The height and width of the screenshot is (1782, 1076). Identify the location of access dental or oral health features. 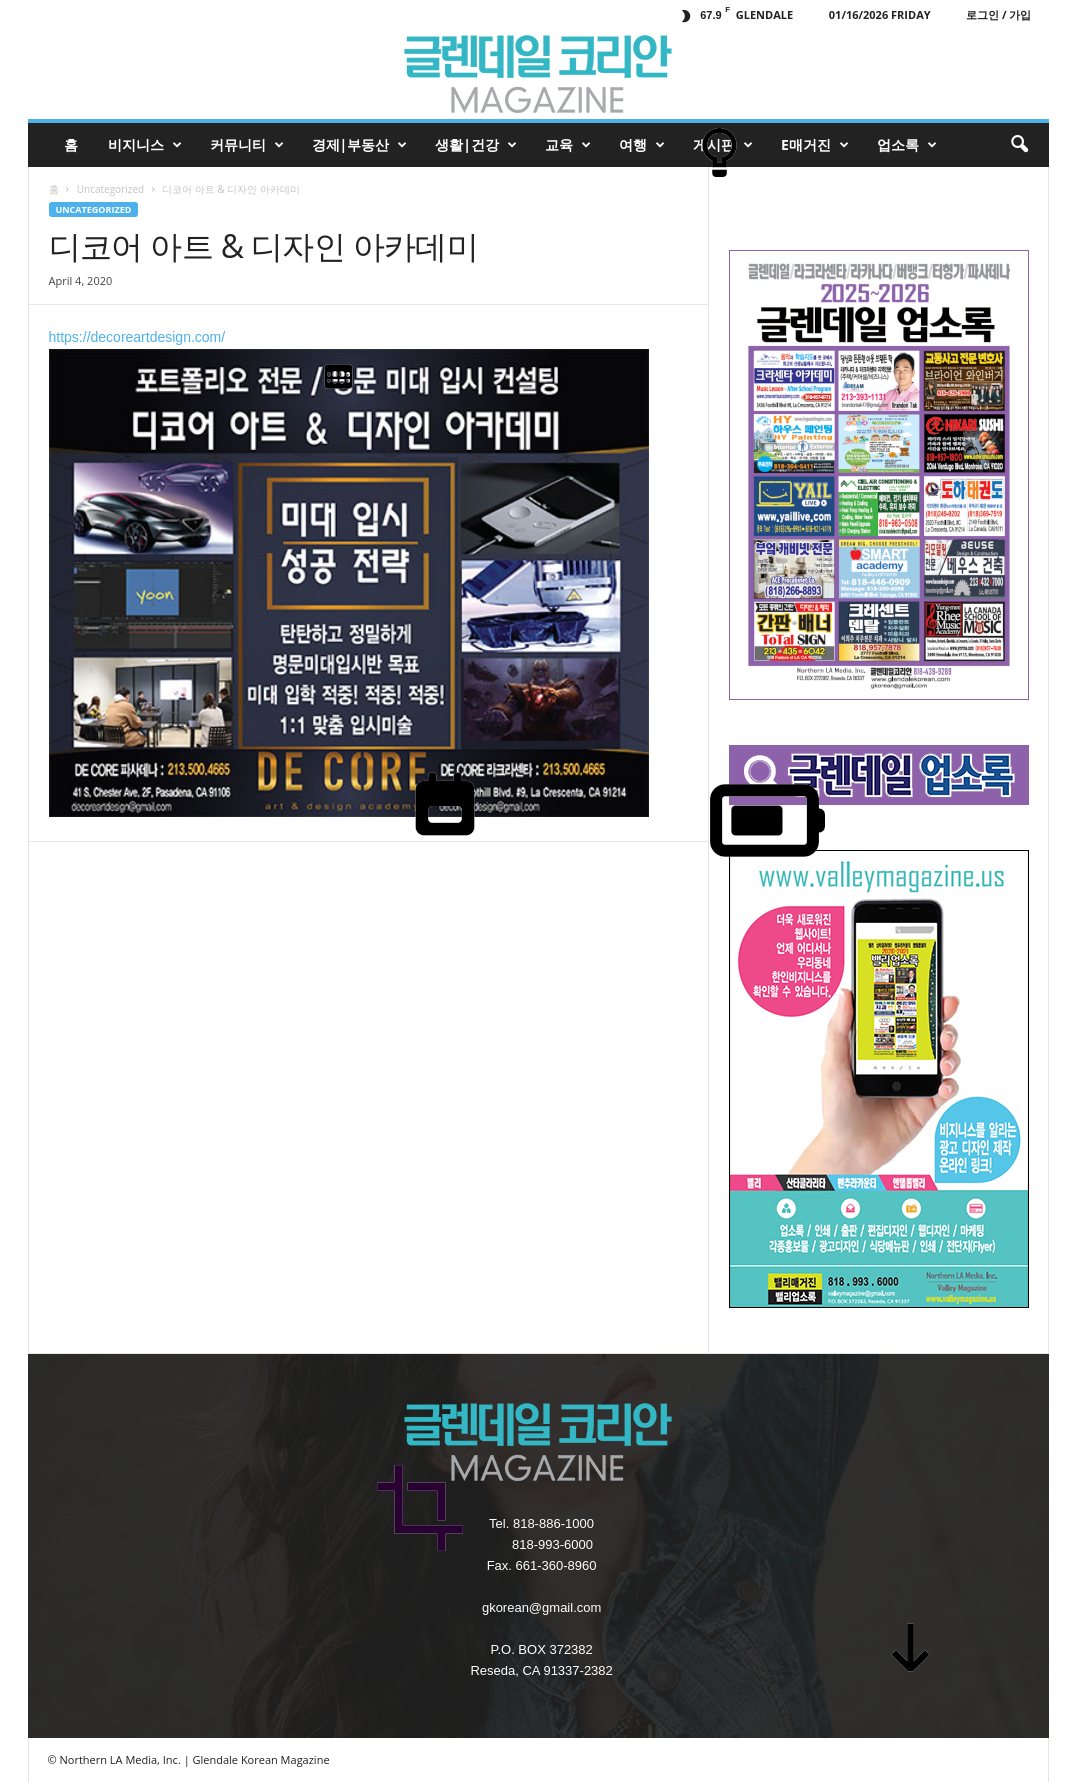
(338, 376).